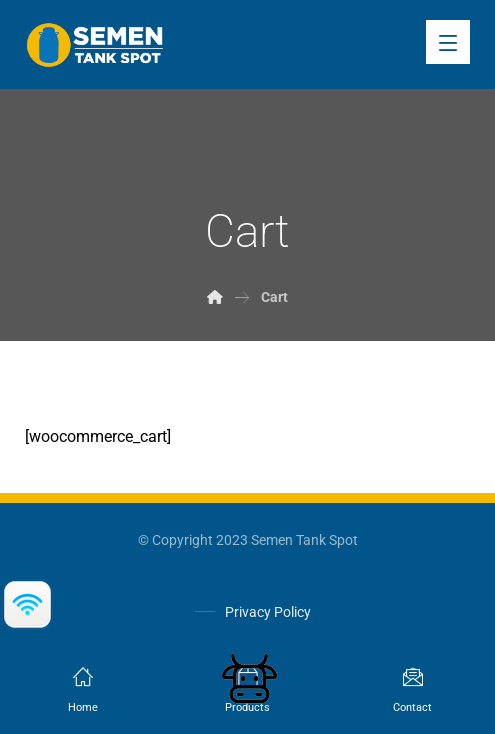  I want to click on browse farm or agriculture related content, so click(249, 679).